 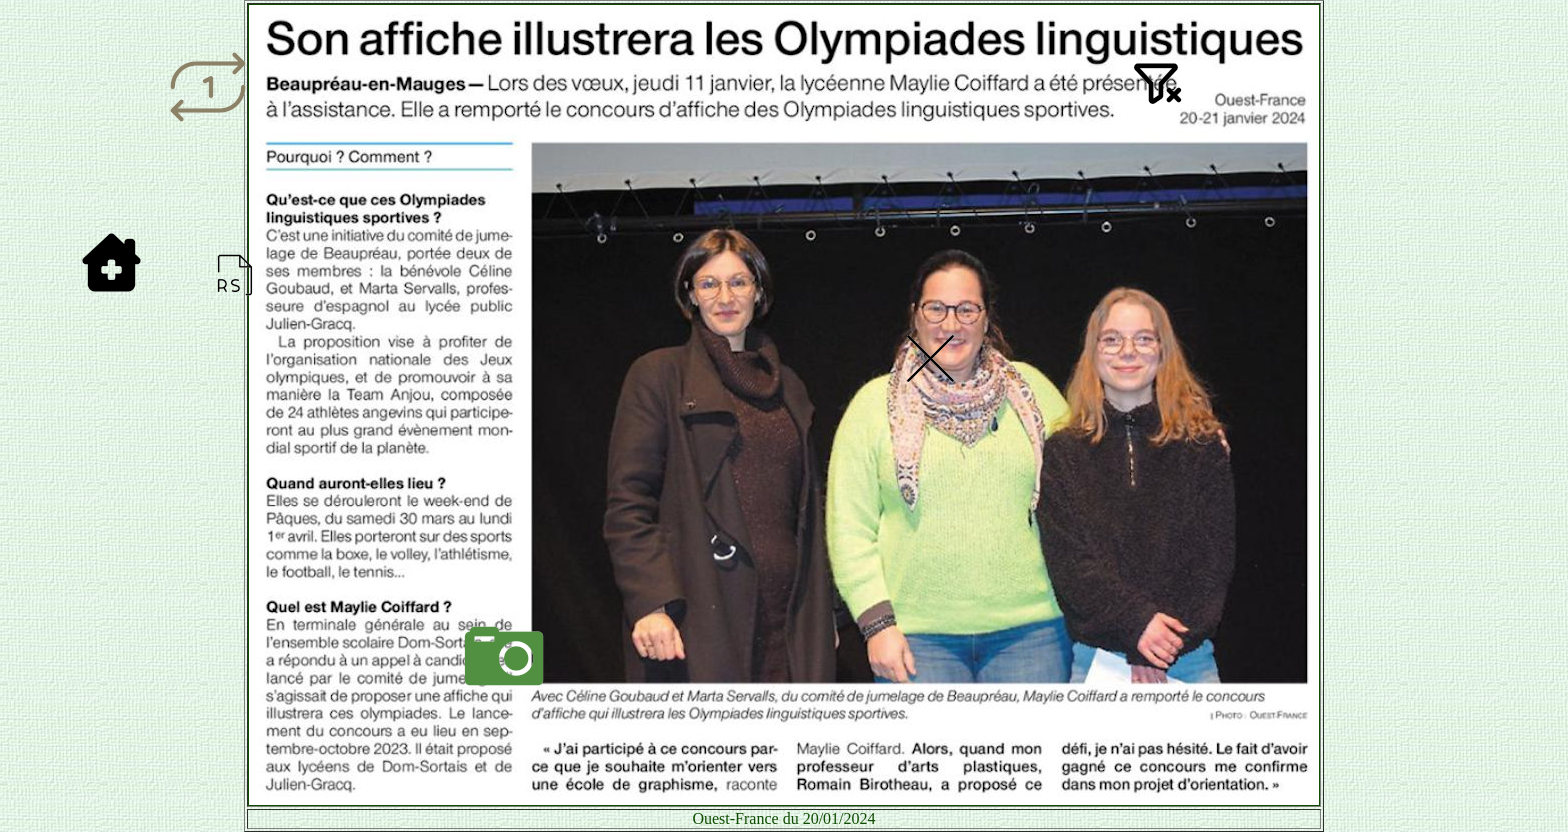 I want to click on close a window or dialog, so click(x=930, y=358).